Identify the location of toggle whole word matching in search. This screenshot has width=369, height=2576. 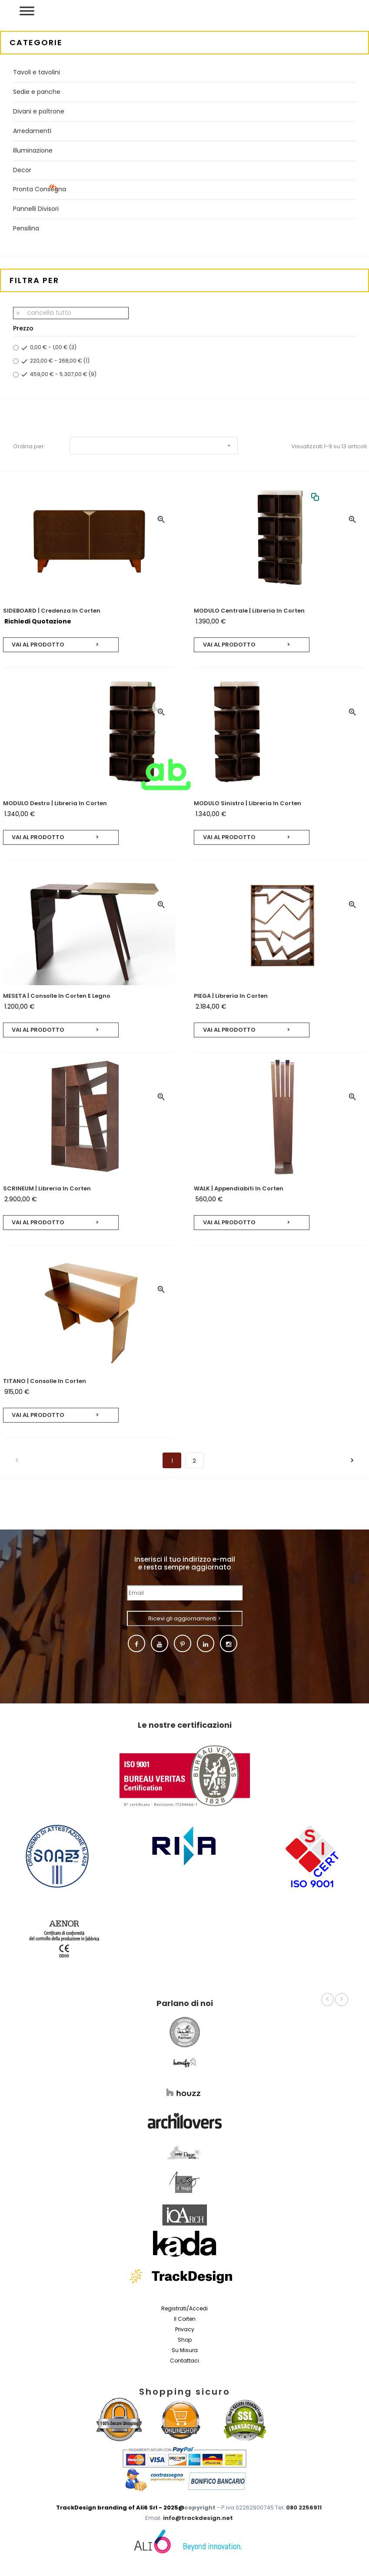
(166, 772).